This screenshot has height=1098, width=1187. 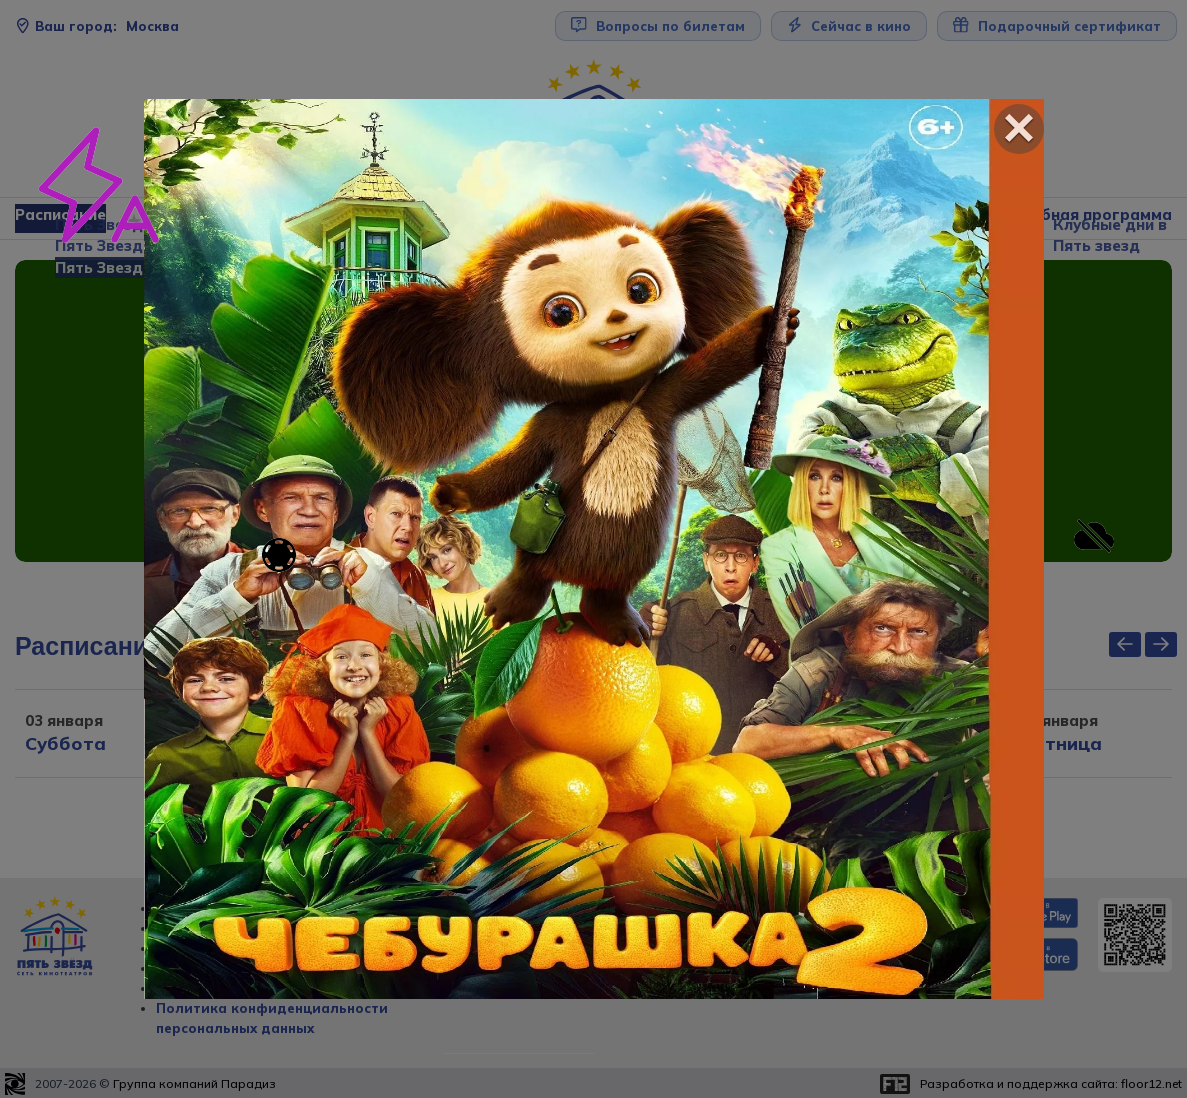 I want to click on indicates cloud services are unavailable, so click(x=1094, y=536).